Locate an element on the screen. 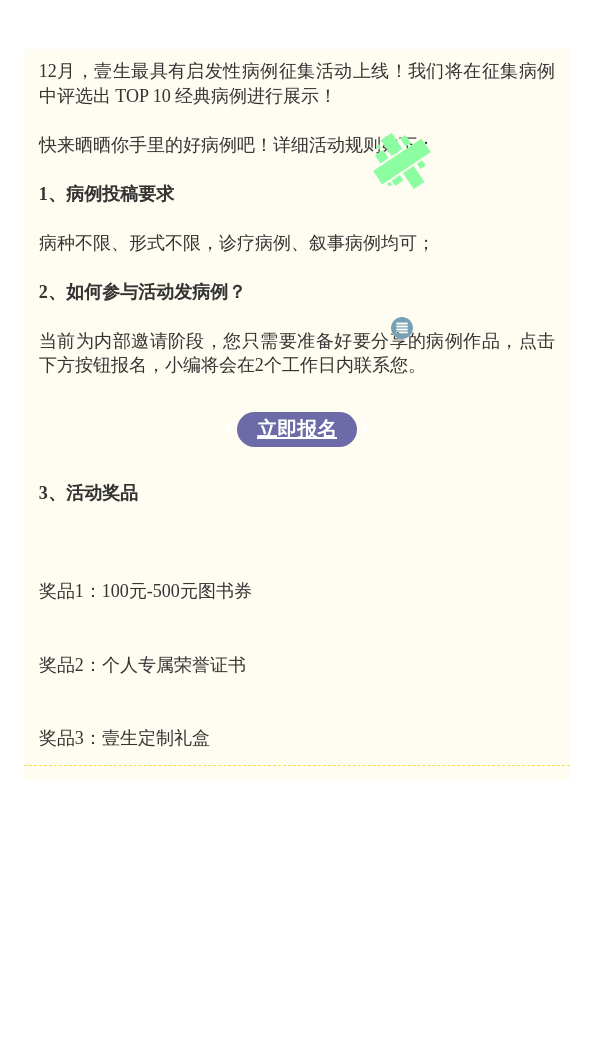 The height and width of the screenshot is (1039, 594). MAAS (Metal as a Service) logo is located at coordinates (402, 328).